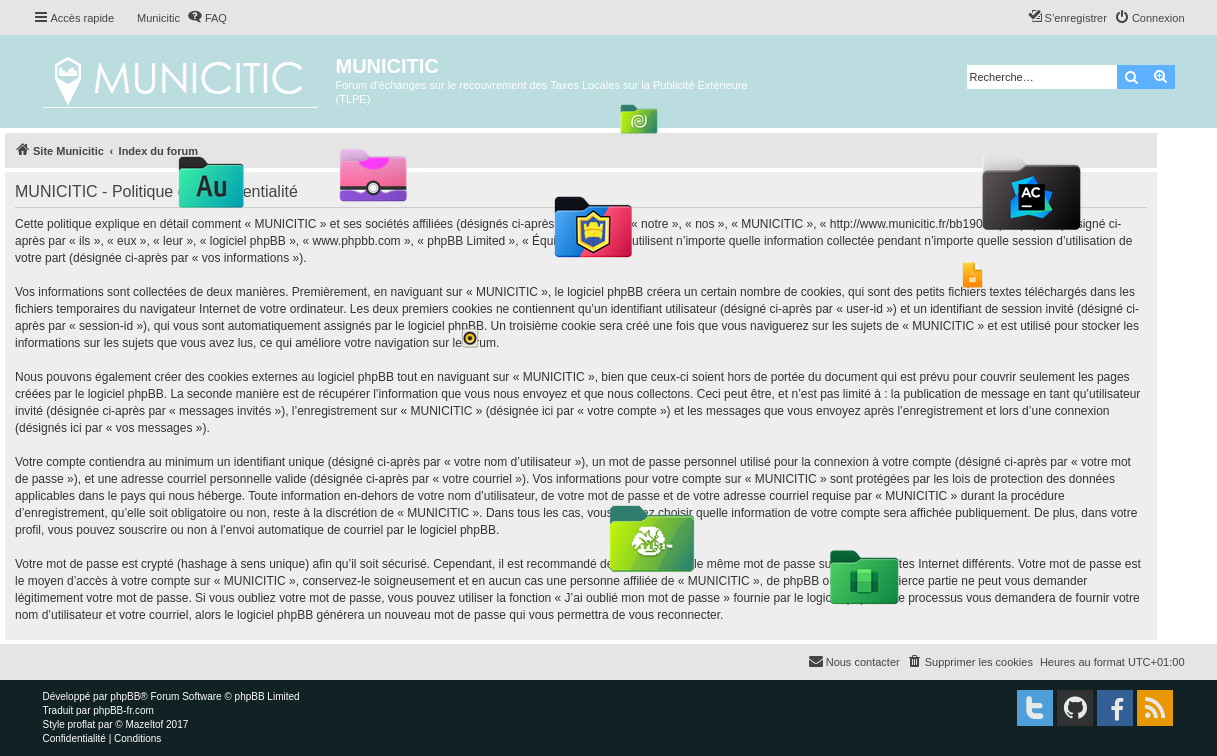 The width and height of the screenshot is (1217, 756). I want to click on open GameJolt game files folder, so click(652, 541).